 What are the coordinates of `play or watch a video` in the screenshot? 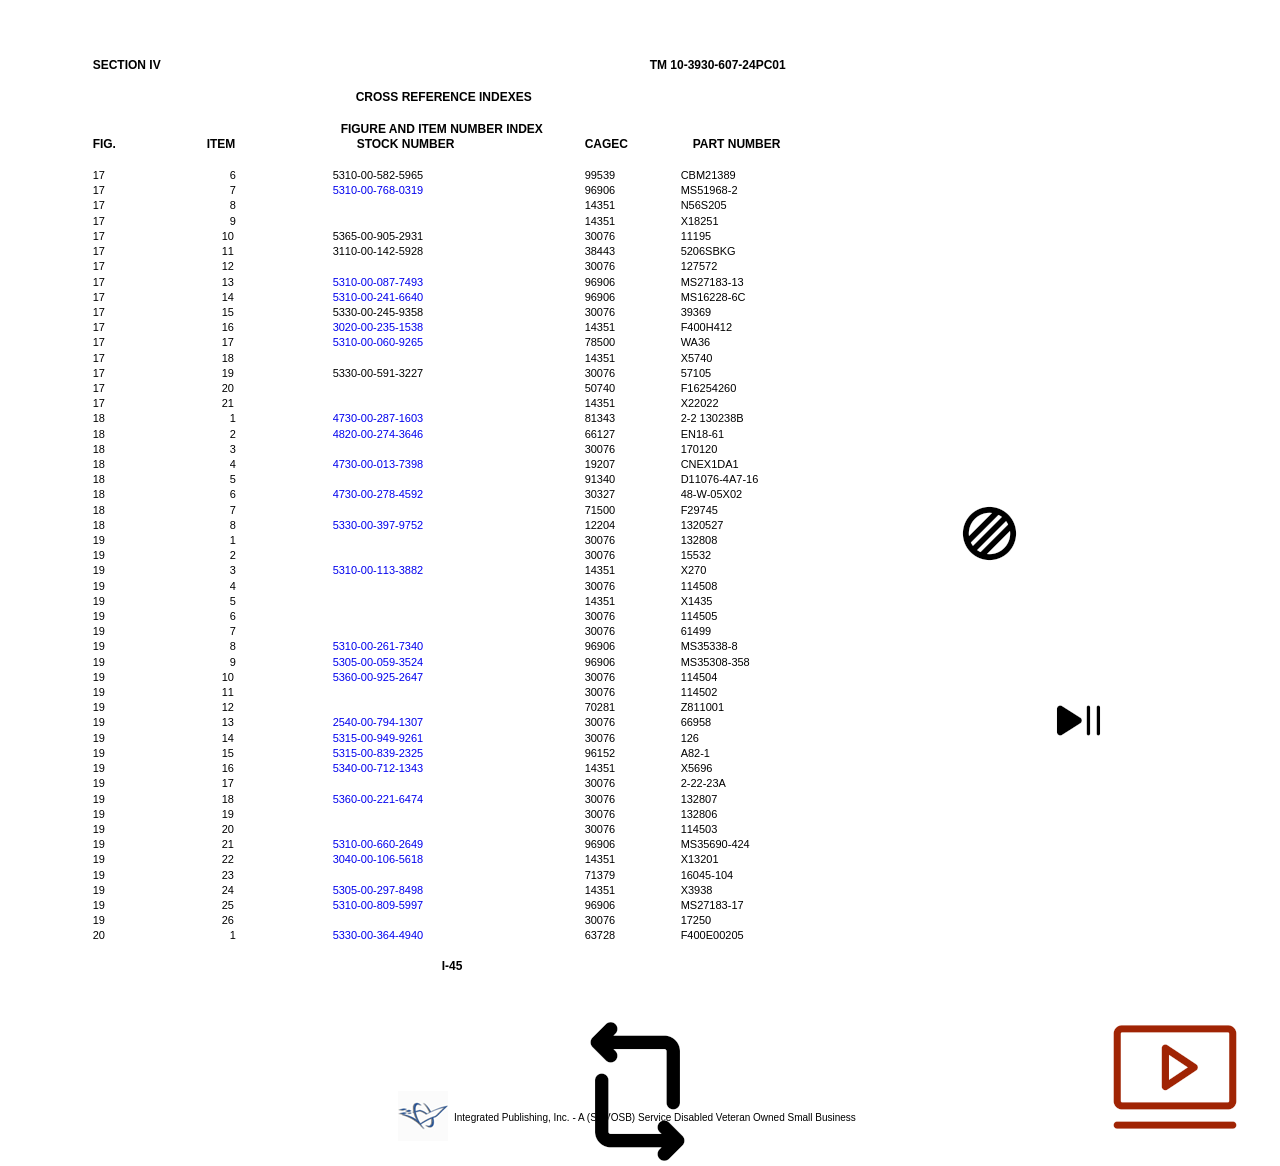 It's located at (1175, 1077).